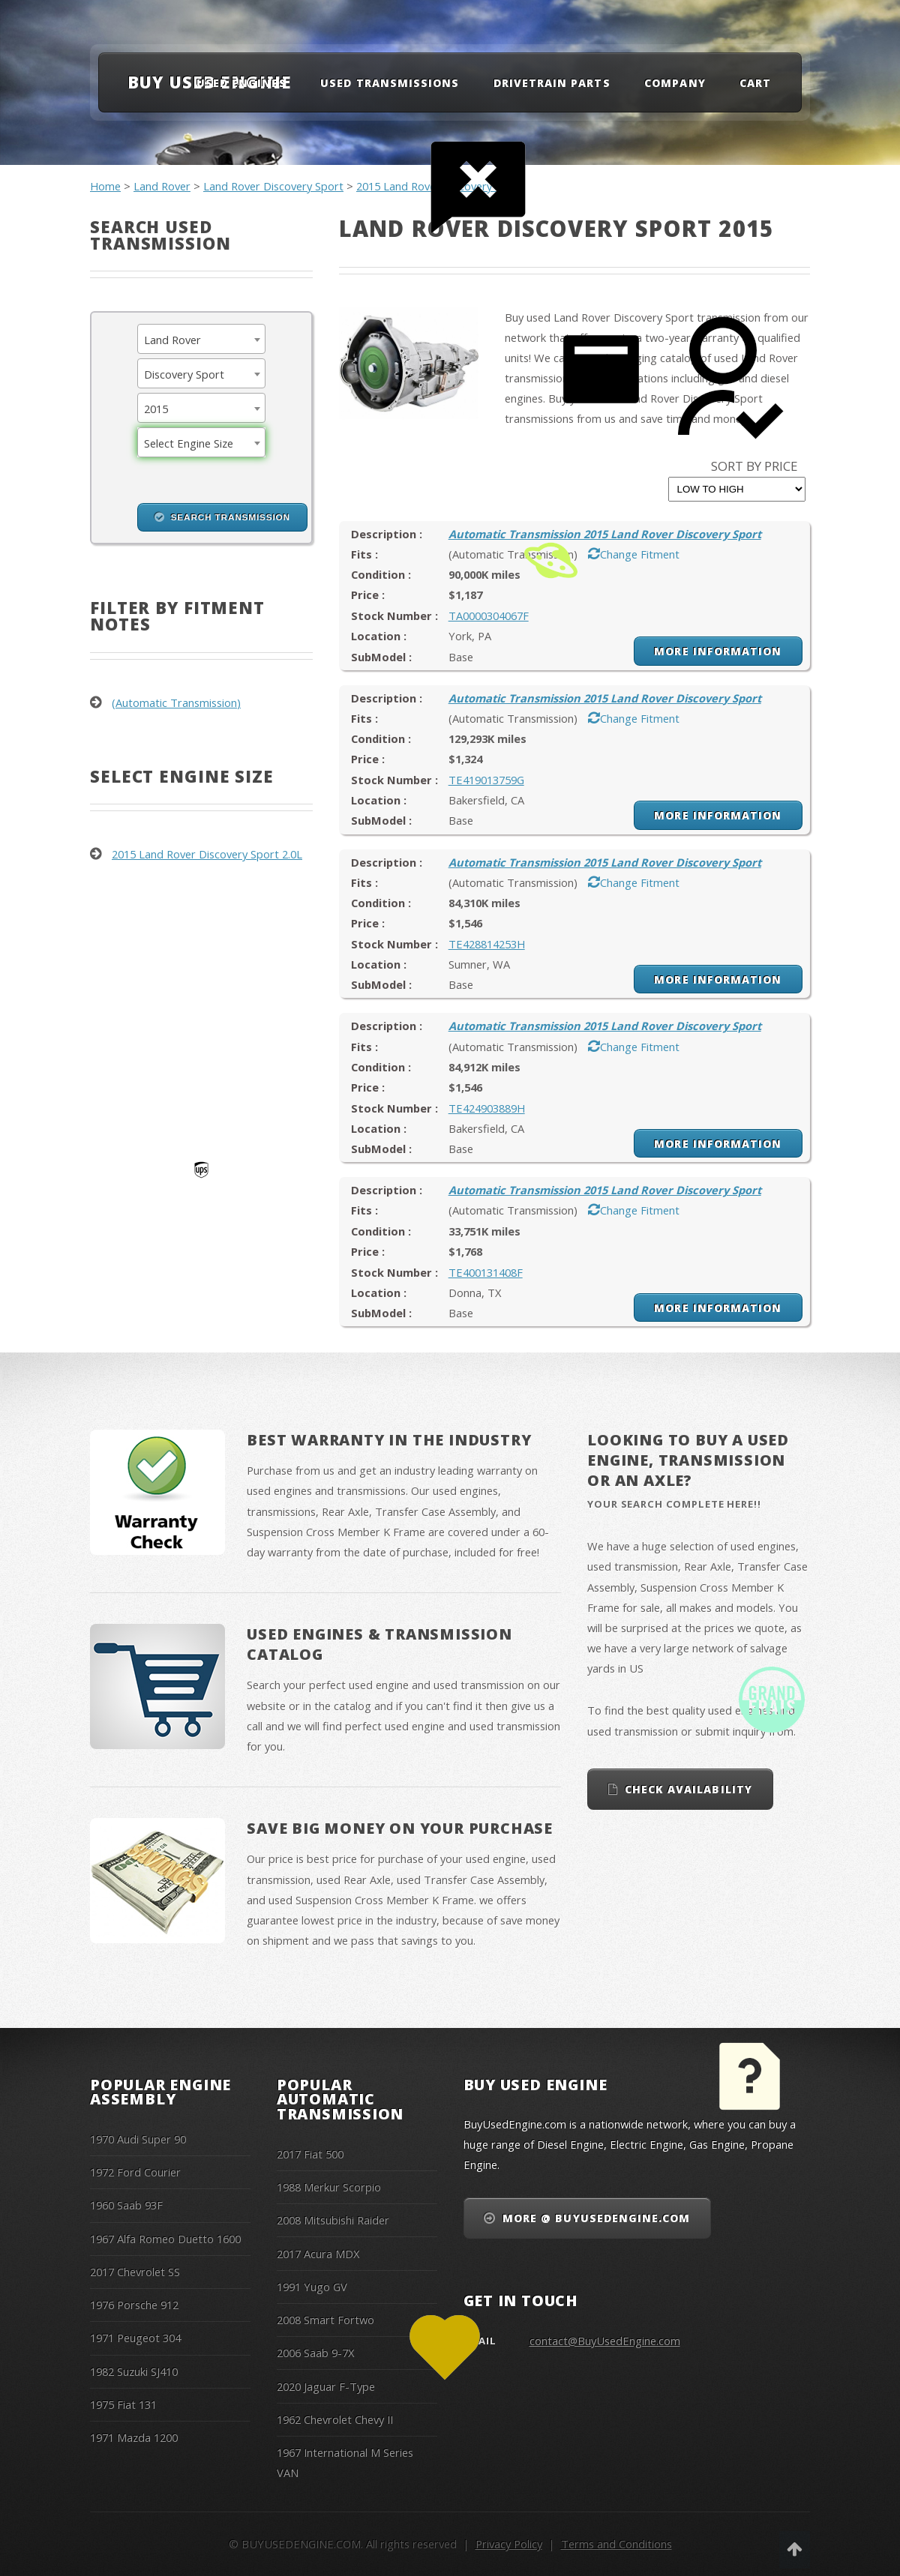  Describe the element at coordinates (445, 2347) in the screenshot. I see `add to favorites` at that location.